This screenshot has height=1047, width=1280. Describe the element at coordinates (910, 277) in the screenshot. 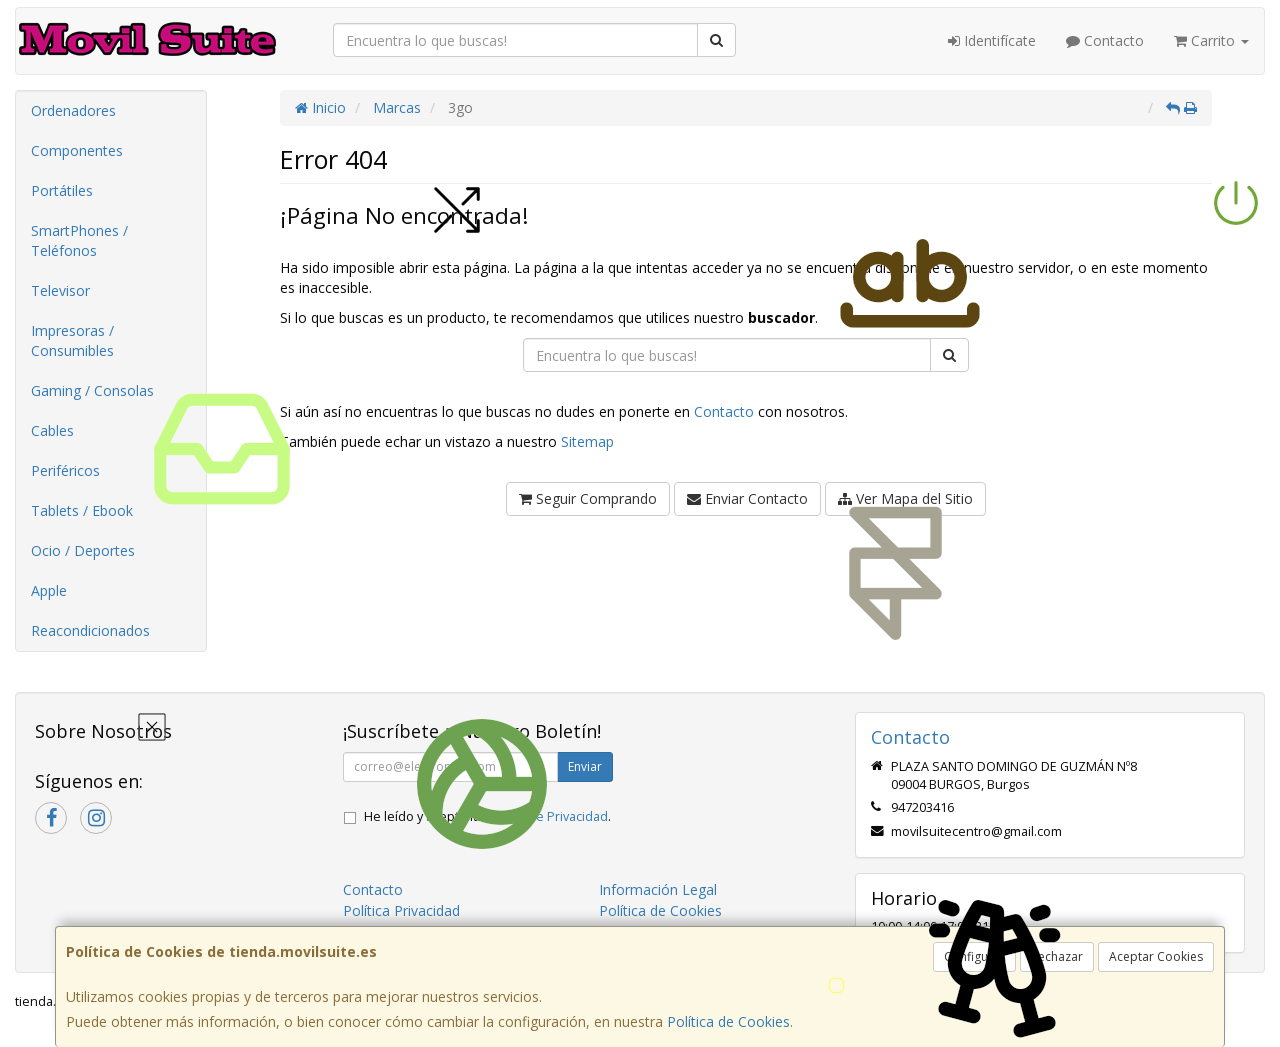

I see `toggle whole word matching in search` at that location.